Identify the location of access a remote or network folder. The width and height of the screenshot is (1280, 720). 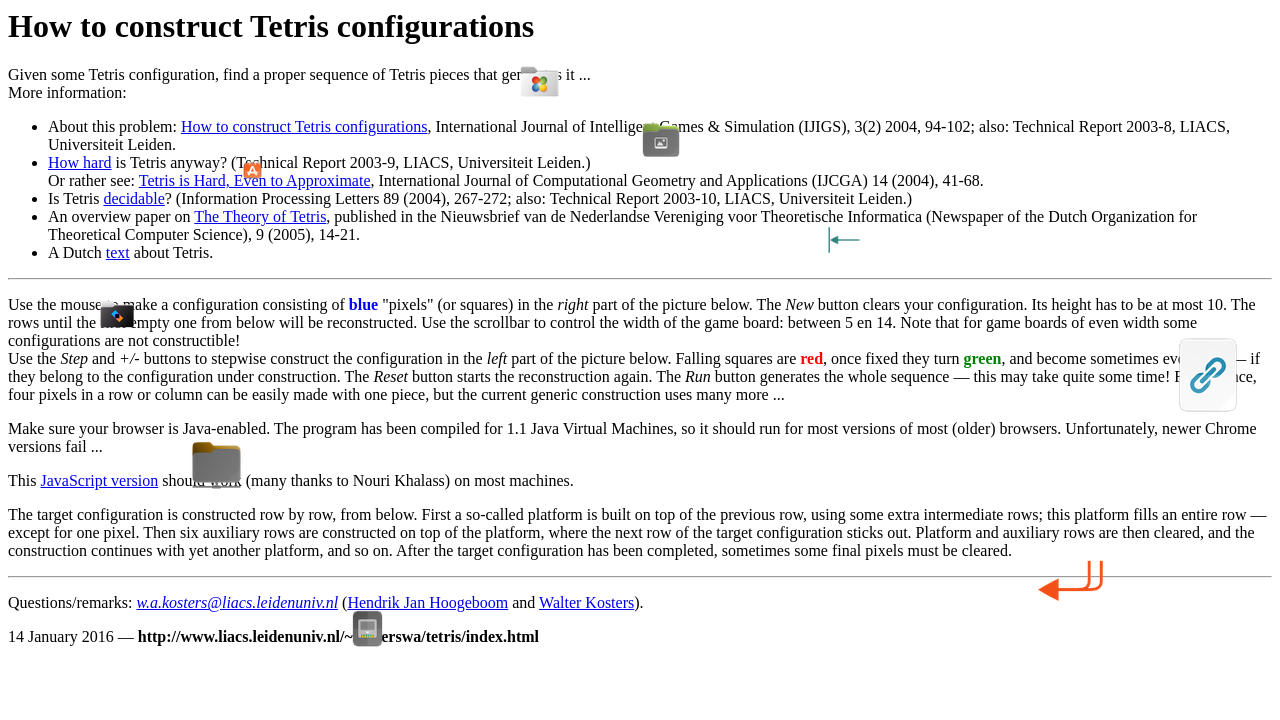
(216, 464).